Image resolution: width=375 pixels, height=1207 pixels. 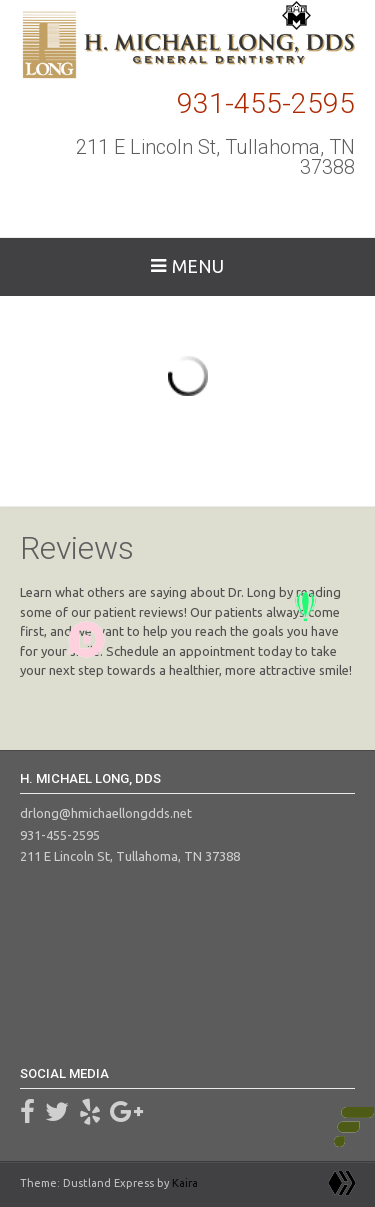 I want to click on open Disqus comments section, so click(x=86, y=639).